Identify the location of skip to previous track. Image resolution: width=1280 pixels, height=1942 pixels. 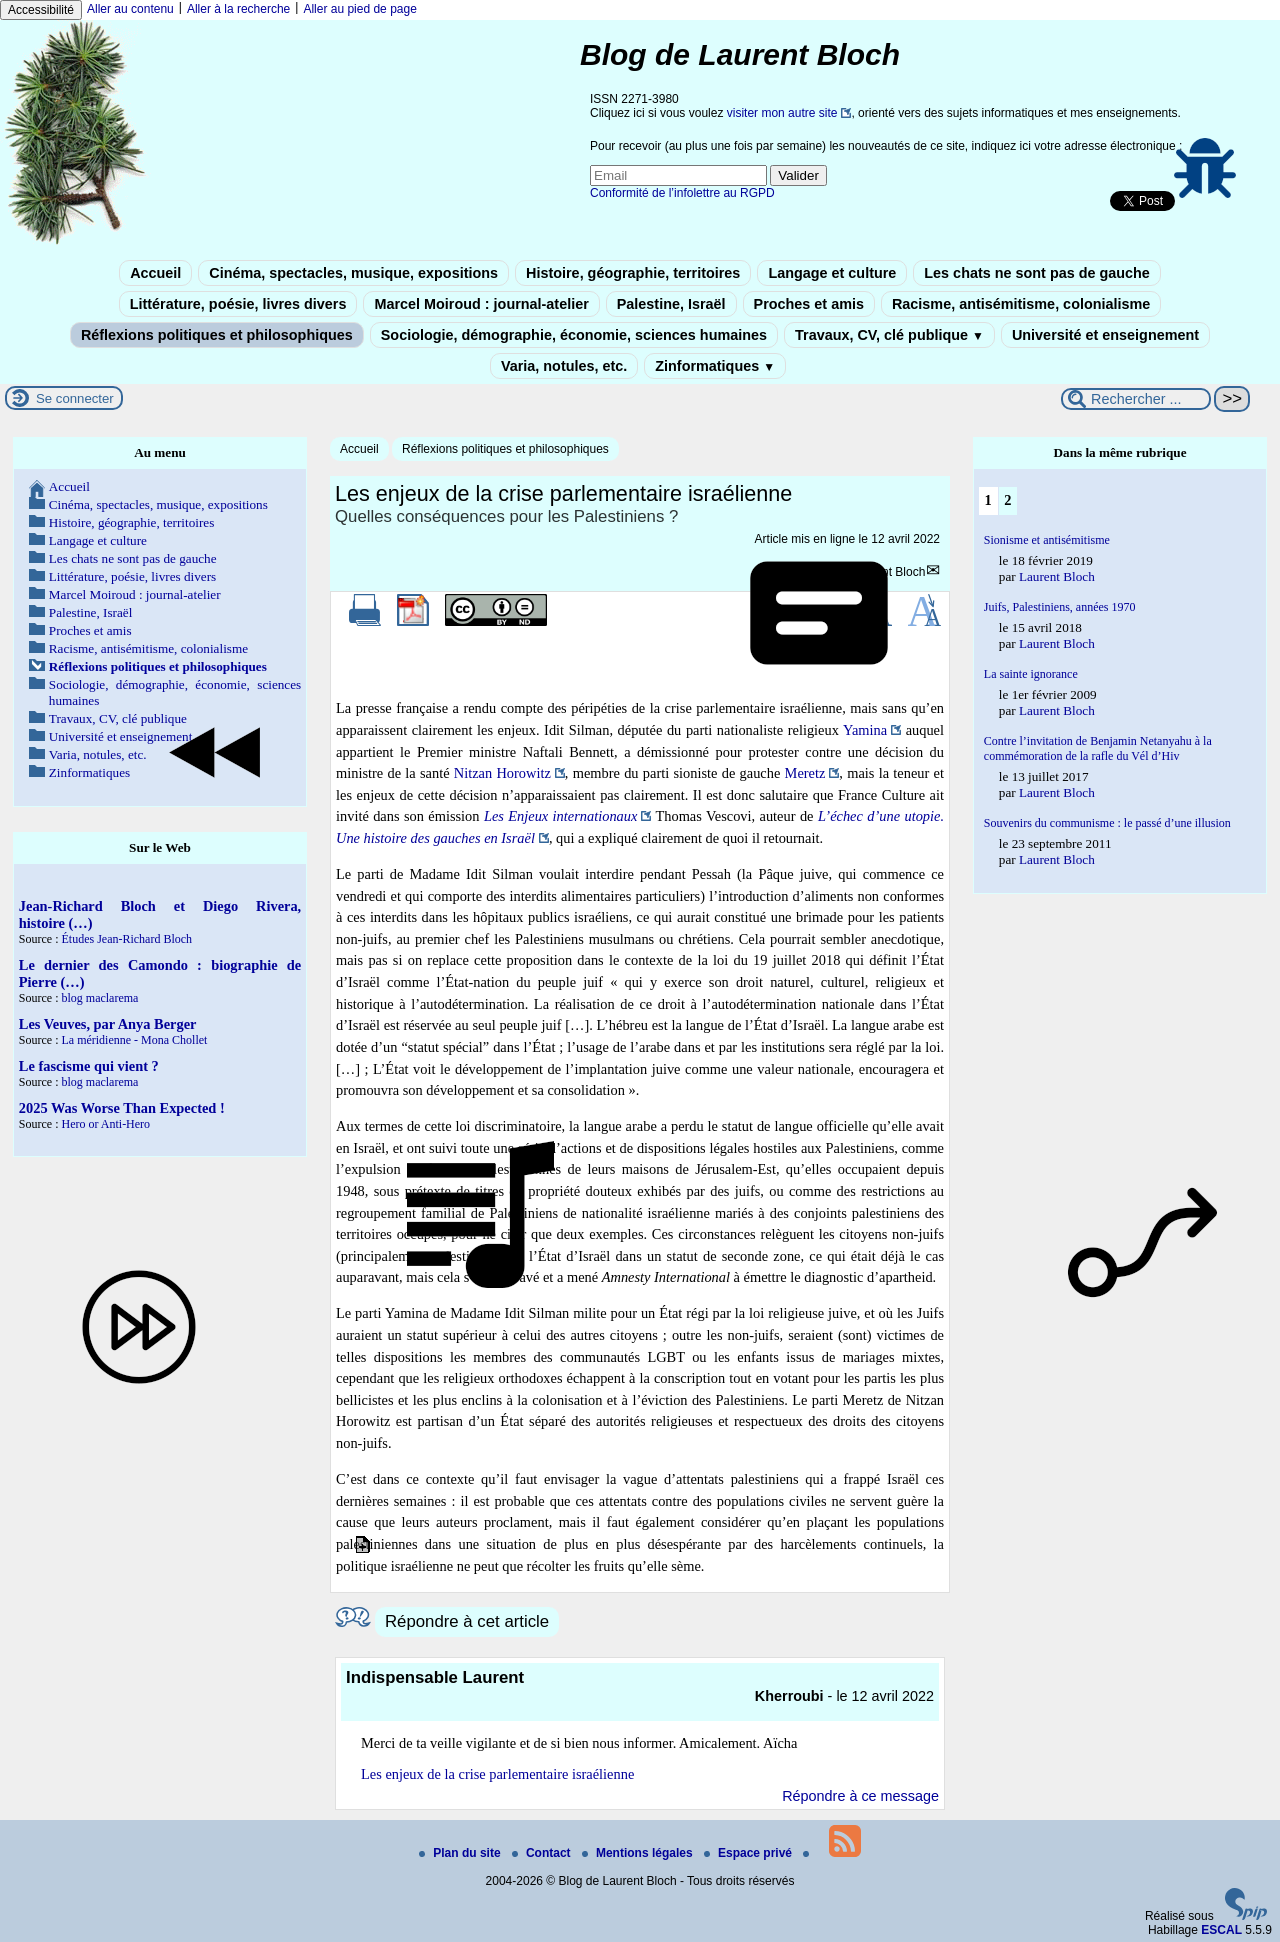
(214, 752).